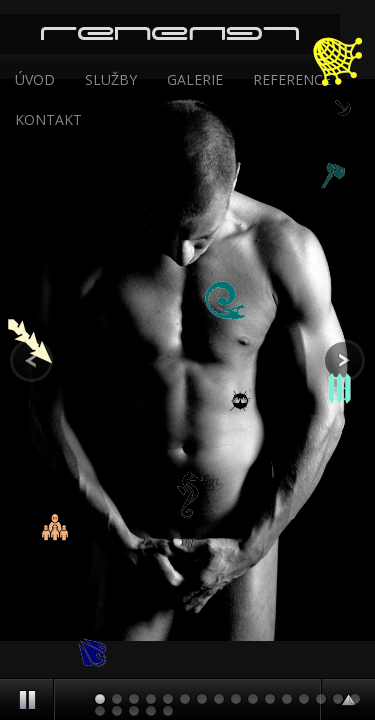  What do you see at coordinates (338, 62) in the screenshot?
I see `fishing net tool or equipment in a game` at bounding box center [338, 62].